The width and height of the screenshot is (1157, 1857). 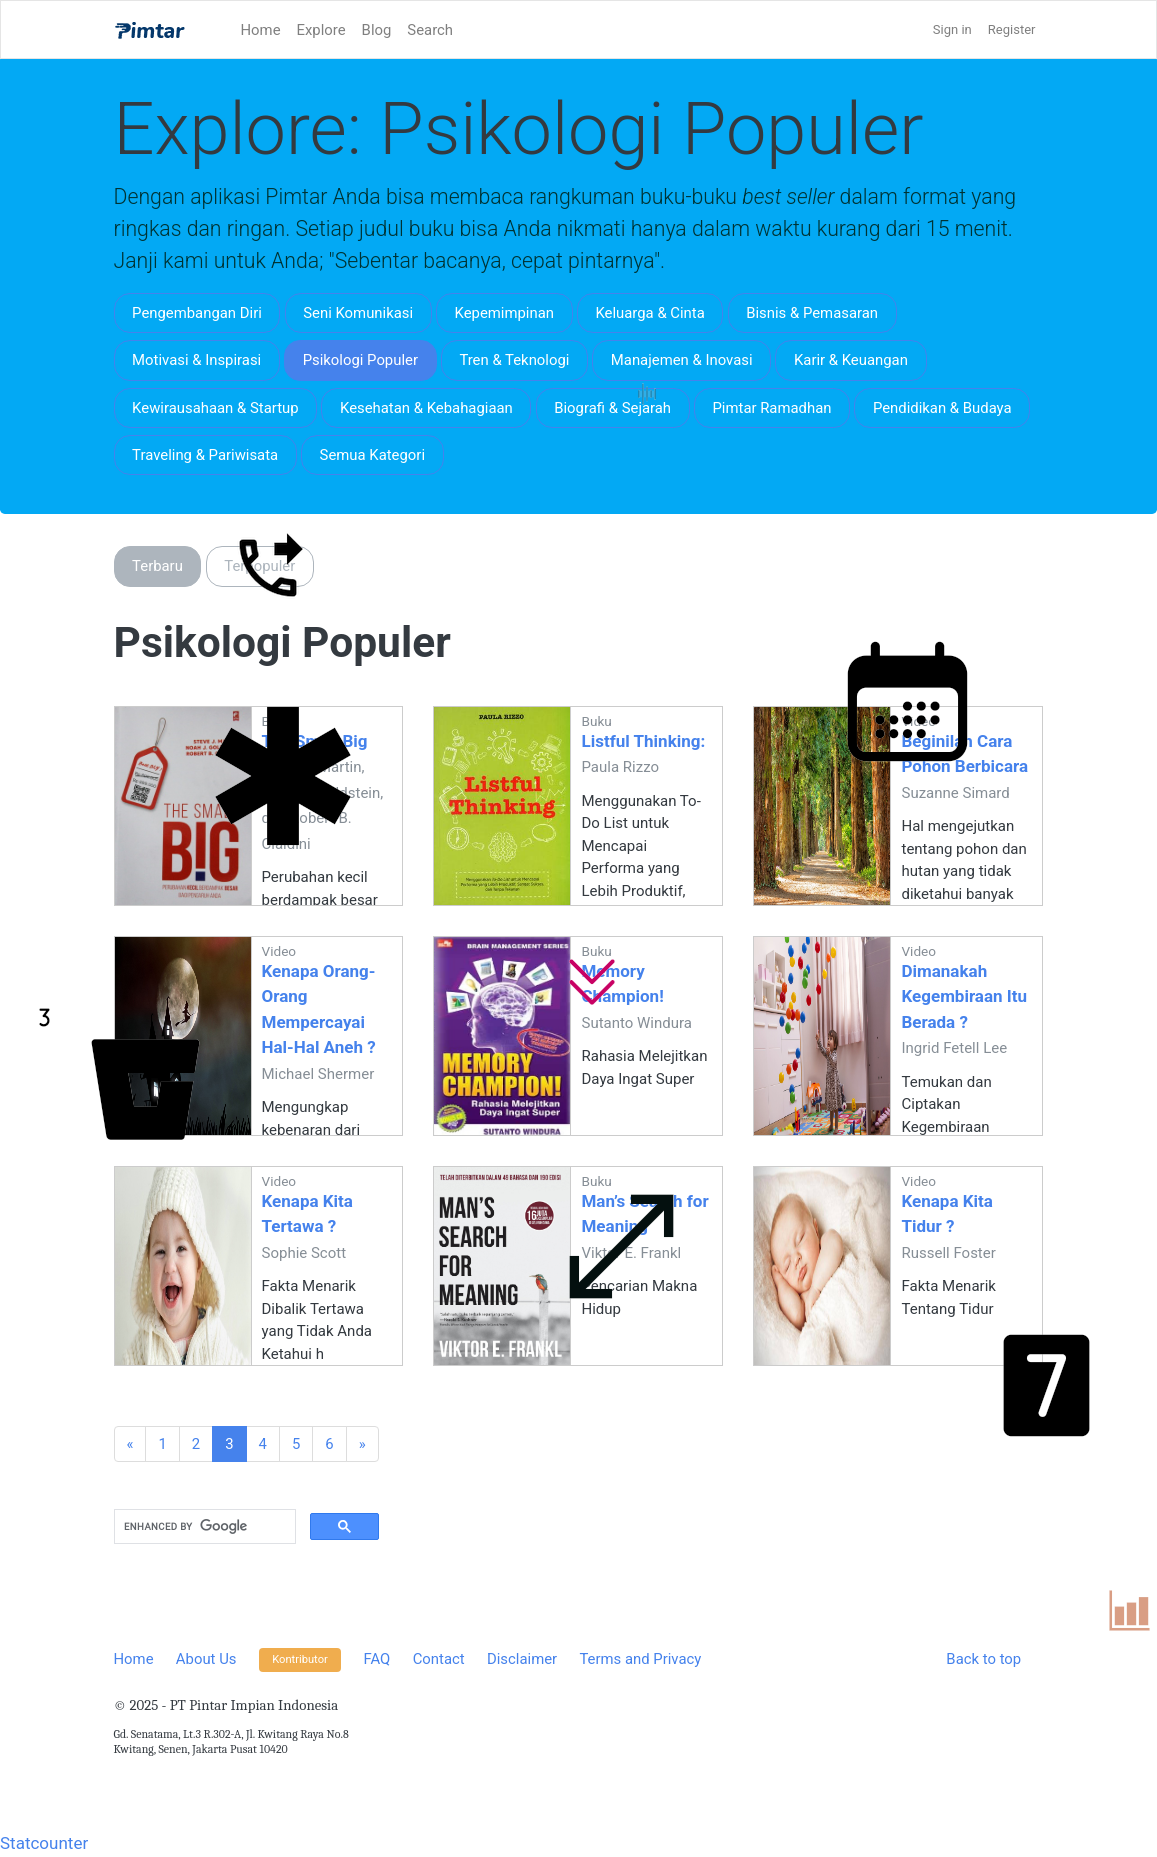 I want to click on access medical or health-related features, so click(x=283, y=776).